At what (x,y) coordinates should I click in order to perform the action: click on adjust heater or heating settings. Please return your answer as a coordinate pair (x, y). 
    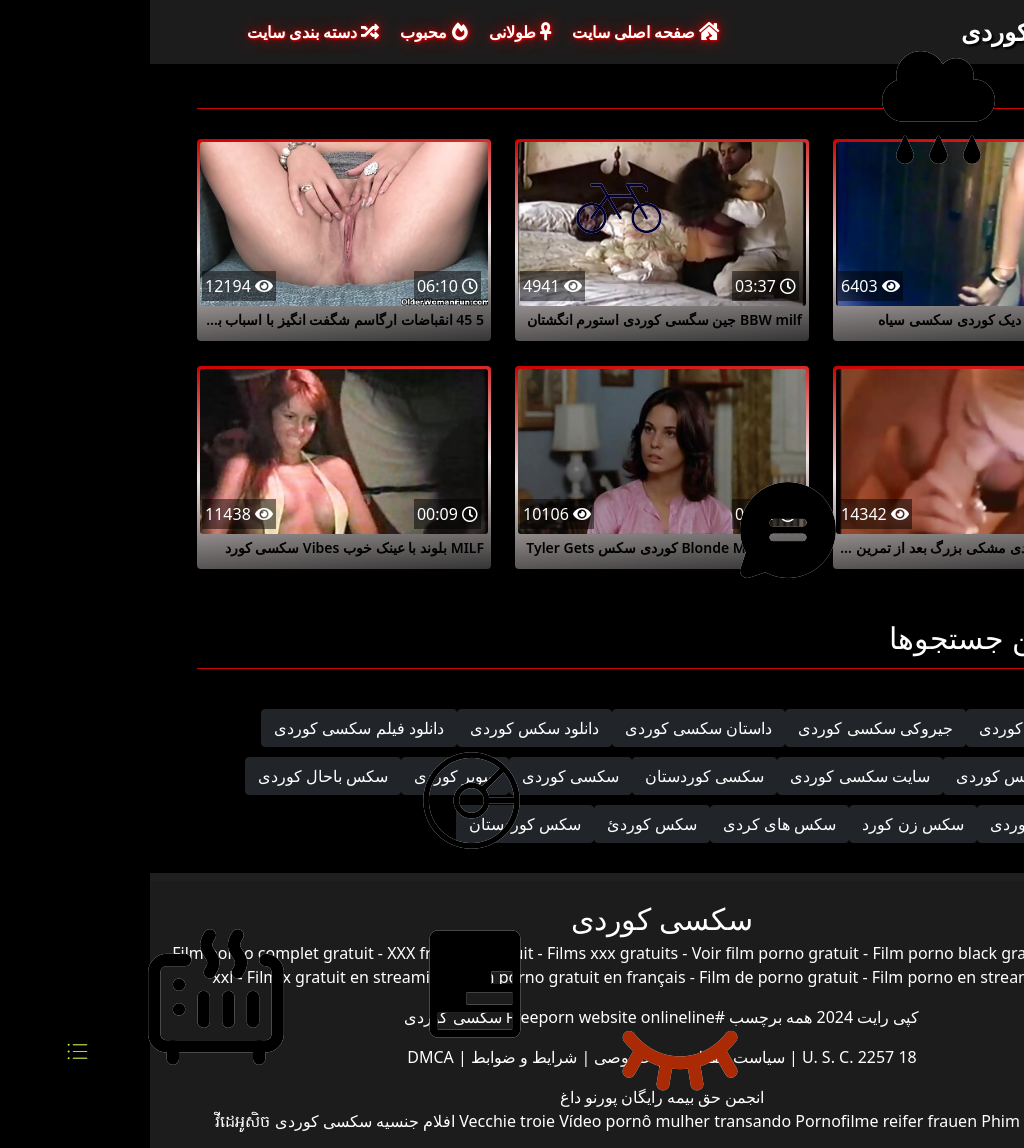
    Looking at the image, I should click on (216, 997).